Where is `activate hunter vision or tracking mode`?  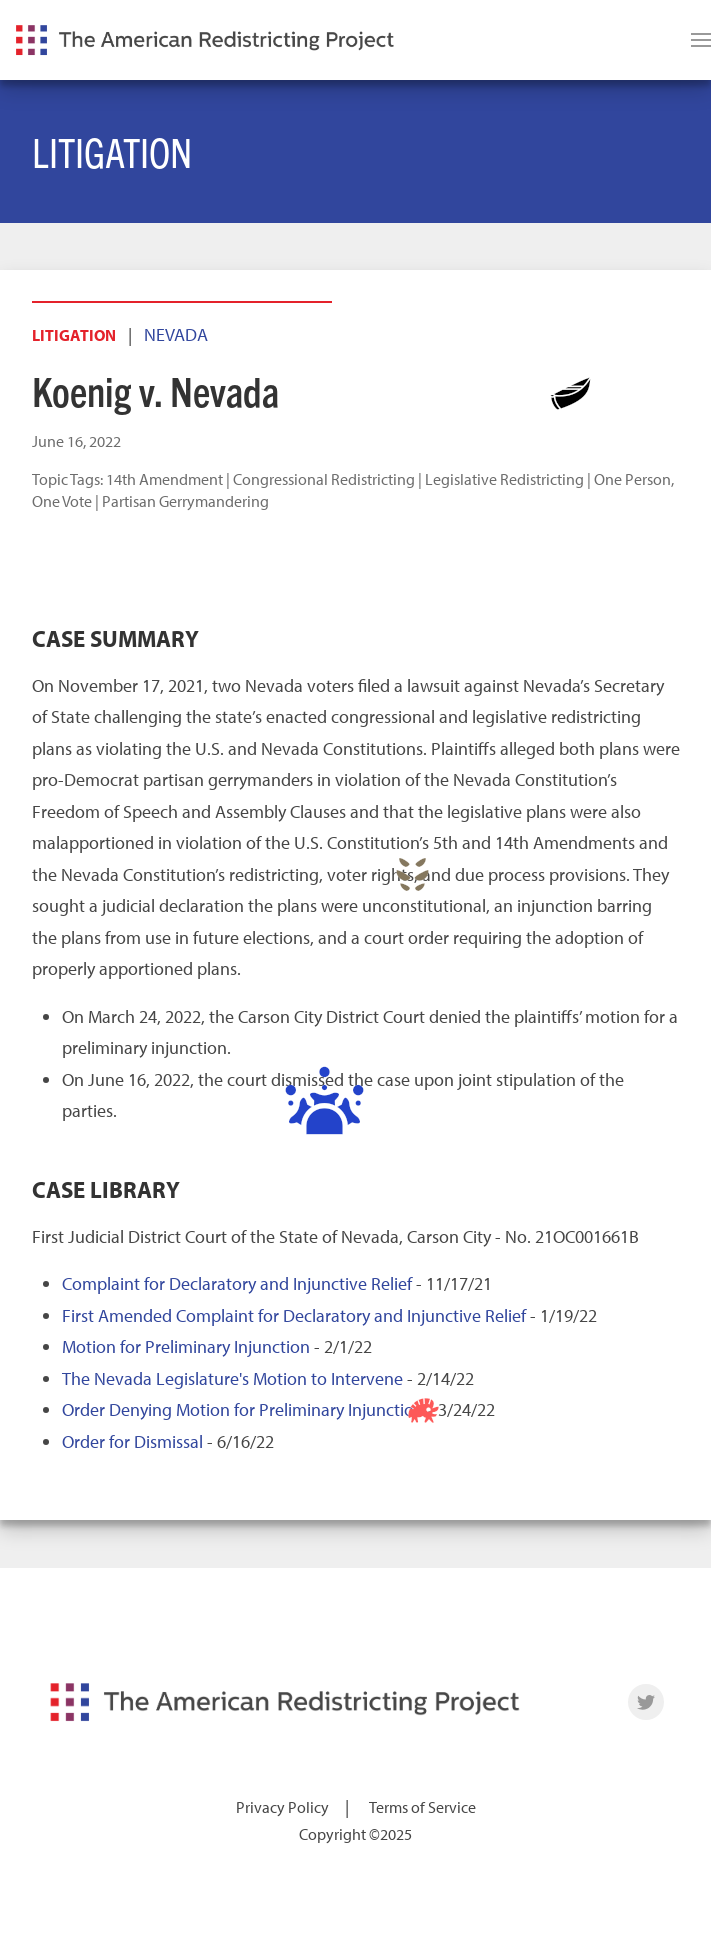 activate hunter vision or tracking mode is located at coordinates (412, 874).